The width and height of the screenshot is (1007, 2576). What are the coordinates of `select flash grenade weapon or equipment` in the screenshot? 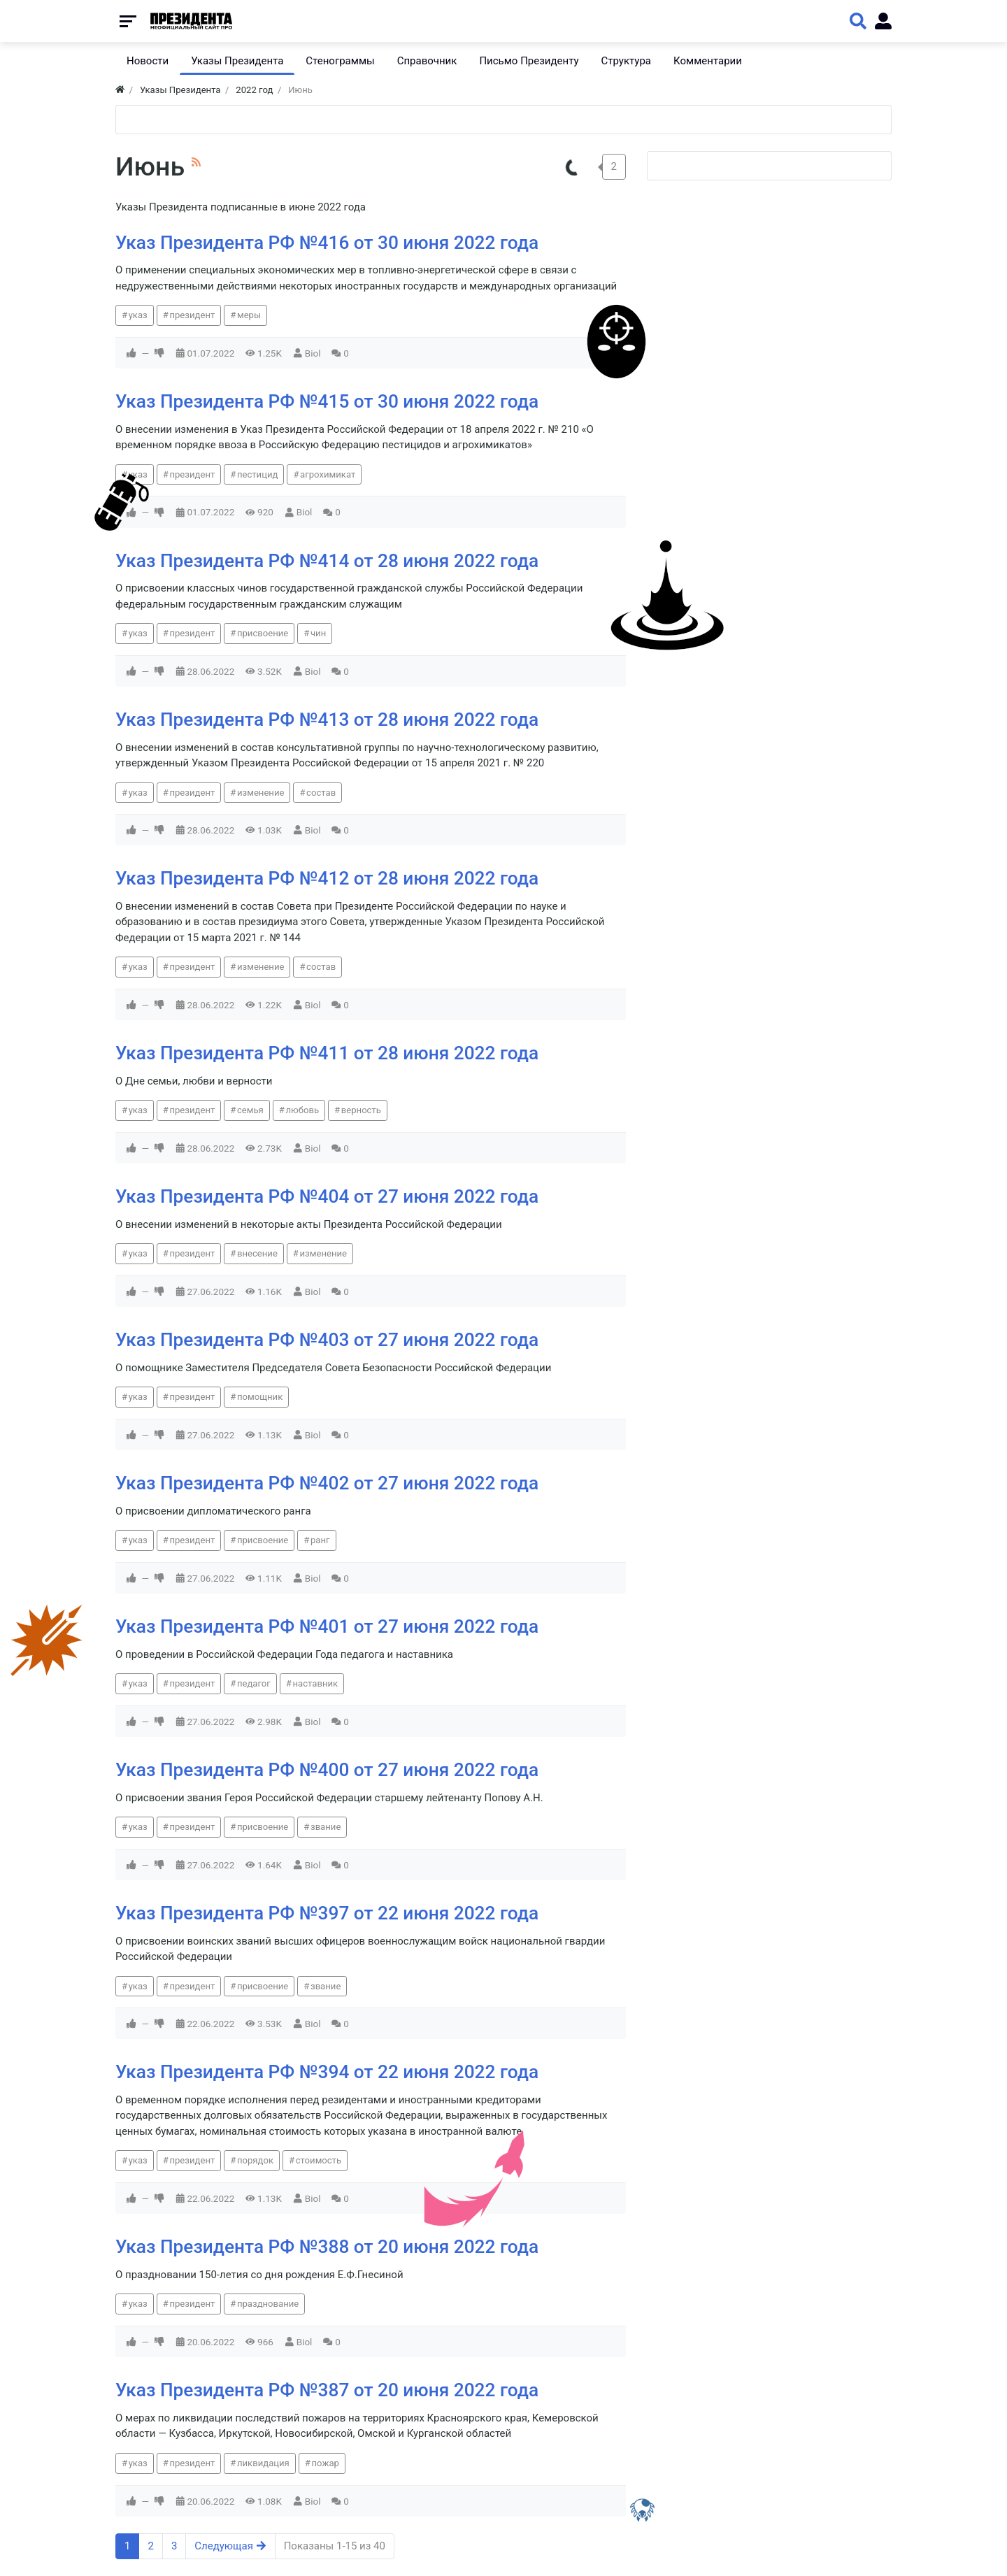 It's located at (120, 501).